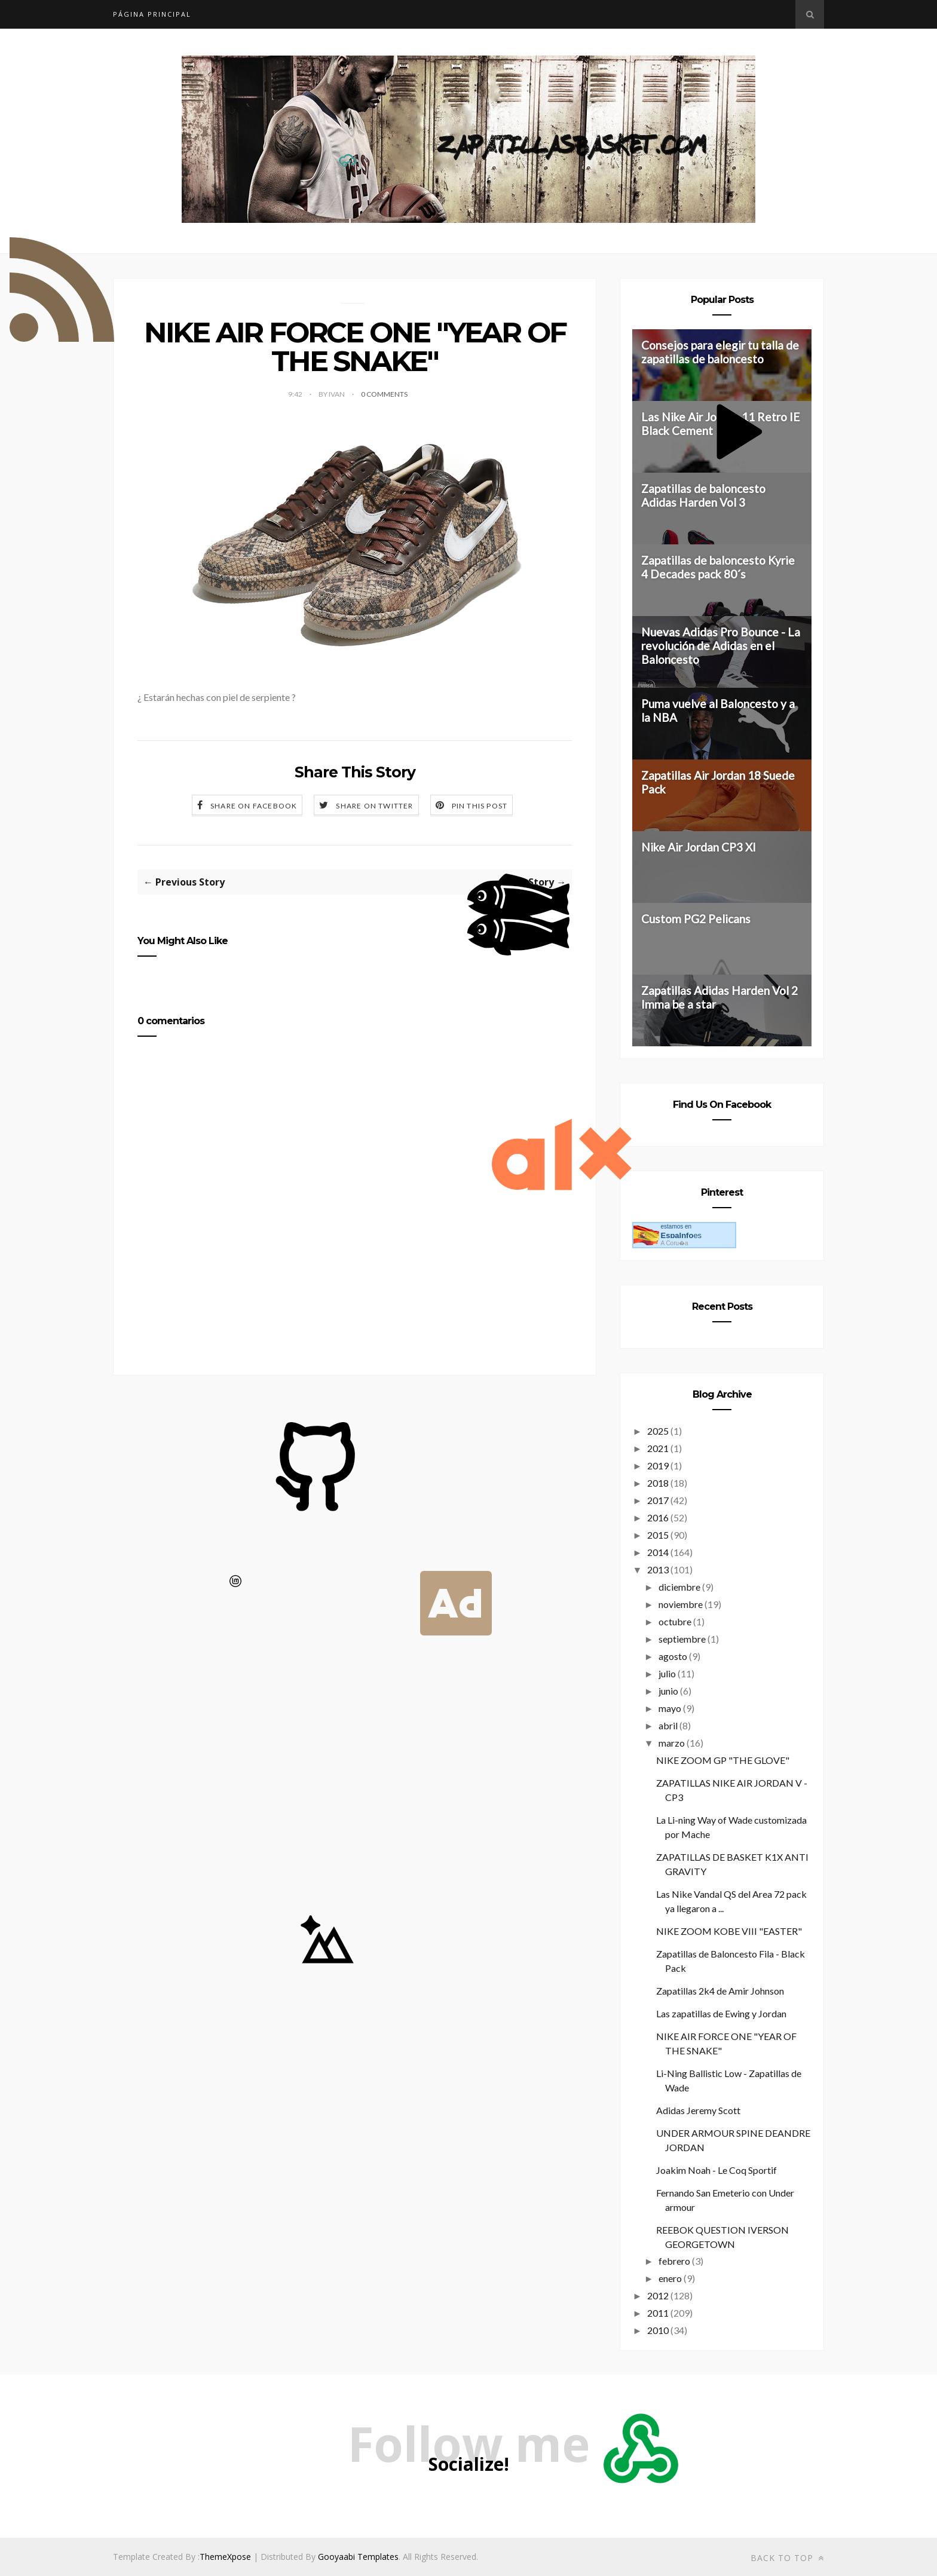 Image resolution: width=937 pixels, height=2576 pixels. I want to click on indicates sponsored or promotional content, so click(456, 1603).